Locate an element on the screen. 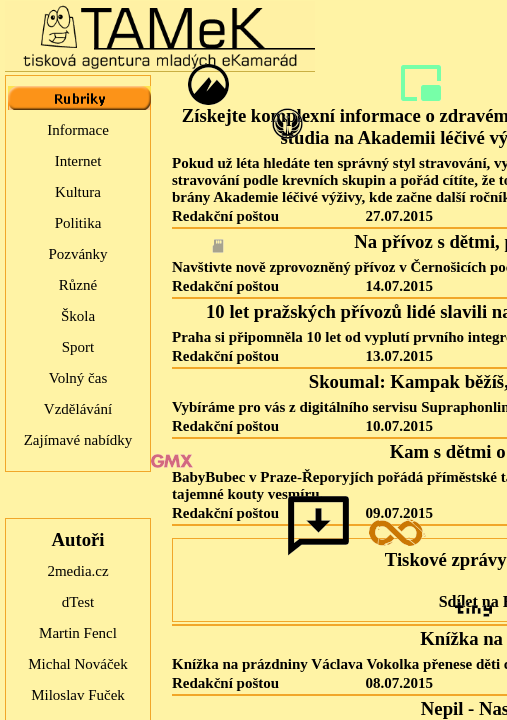 This screenshot has width=507, height=720. open GMX email service is located at coordinates (172, 461).